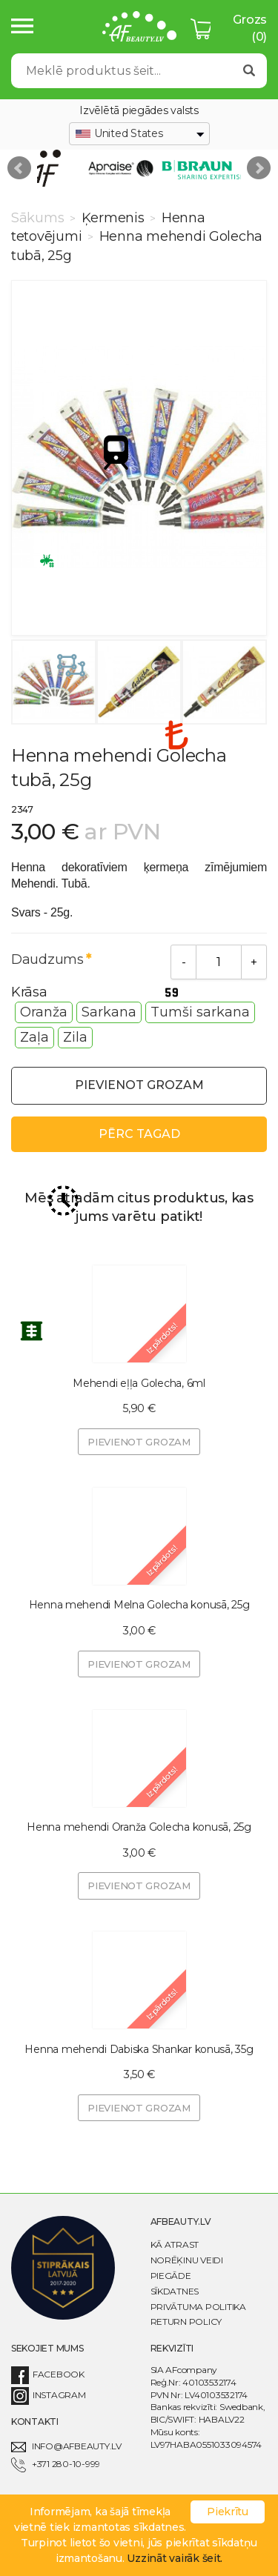 This screenshot has width=278, height=2576. What do you see at coordinates (171, 992) in the screenshot?
I see `indicates 59 items, notifications, or count` at bounding box center [171, 992].